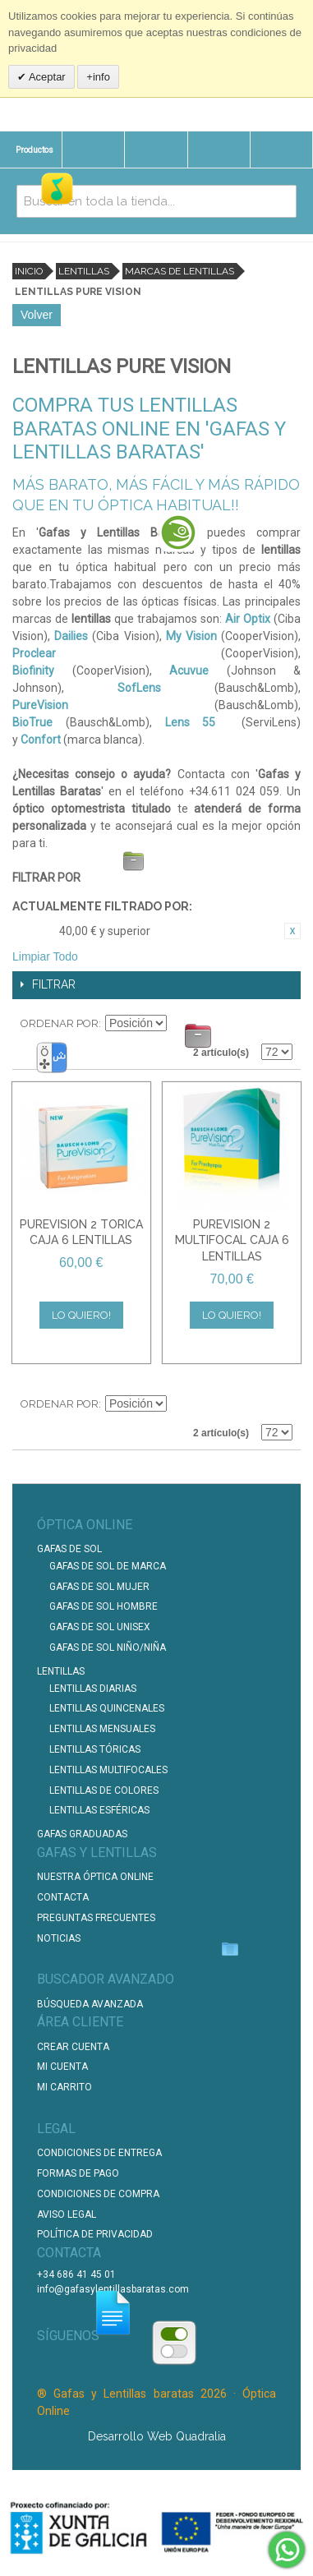 Image resolution: width=313 pixels, height=2576 pixels. I want to click on open the openSUSE linux application, so click(178, 532).